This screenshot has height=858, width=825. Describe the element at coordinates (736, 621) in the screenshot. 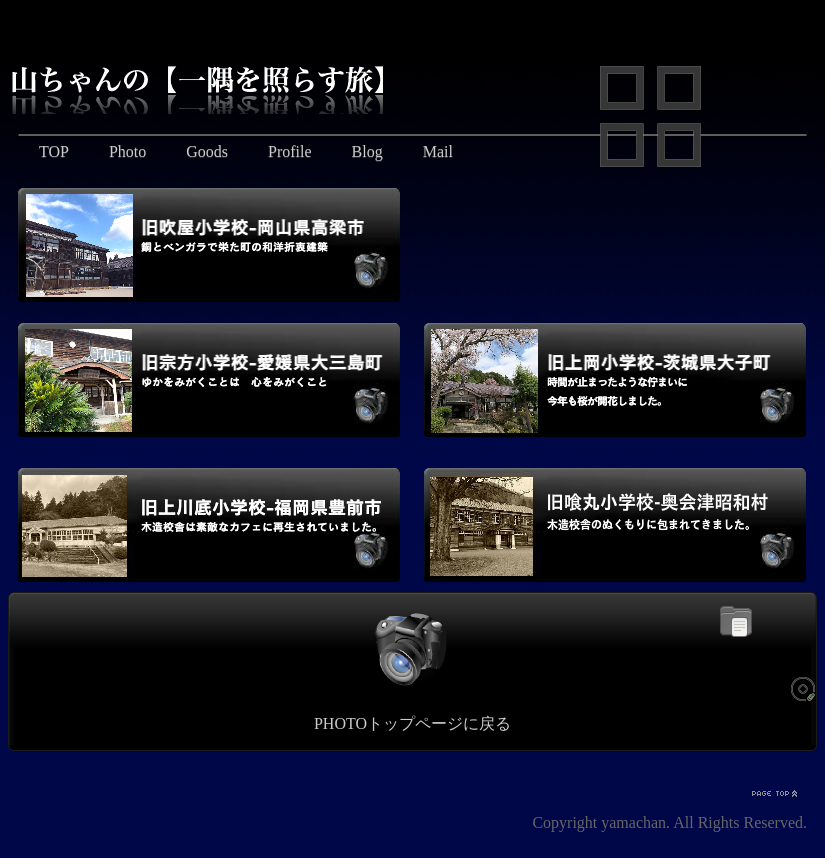

I see `open a file from your computer` at that location.